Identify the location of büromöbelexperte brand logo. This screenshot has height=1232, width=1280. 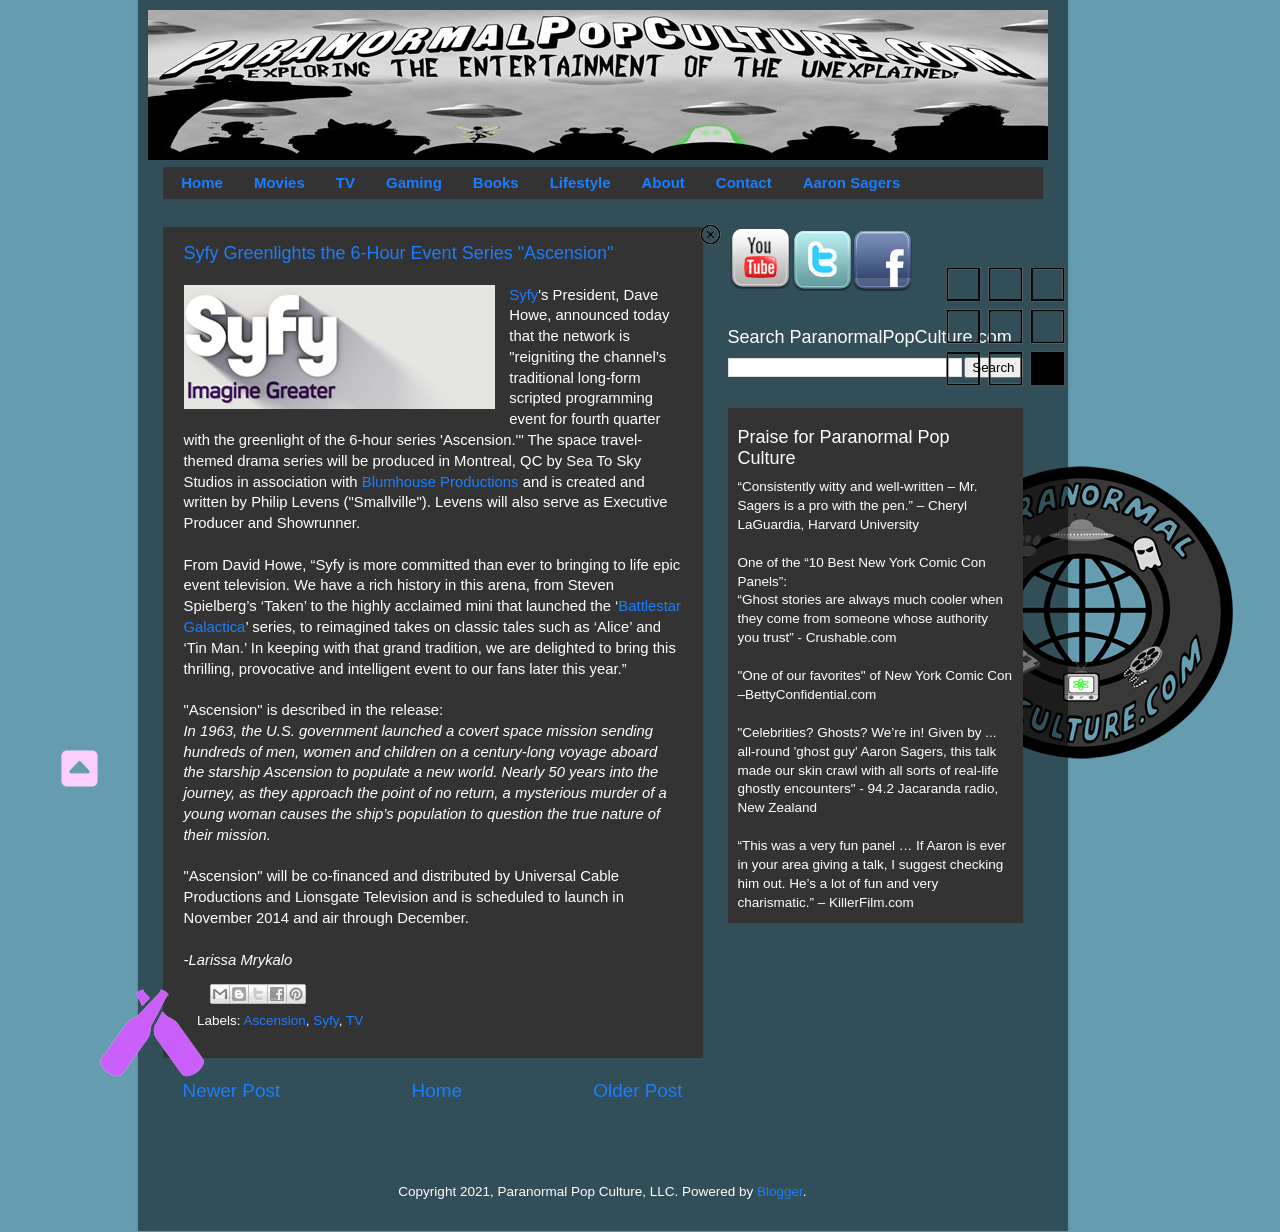
(1005, 326).